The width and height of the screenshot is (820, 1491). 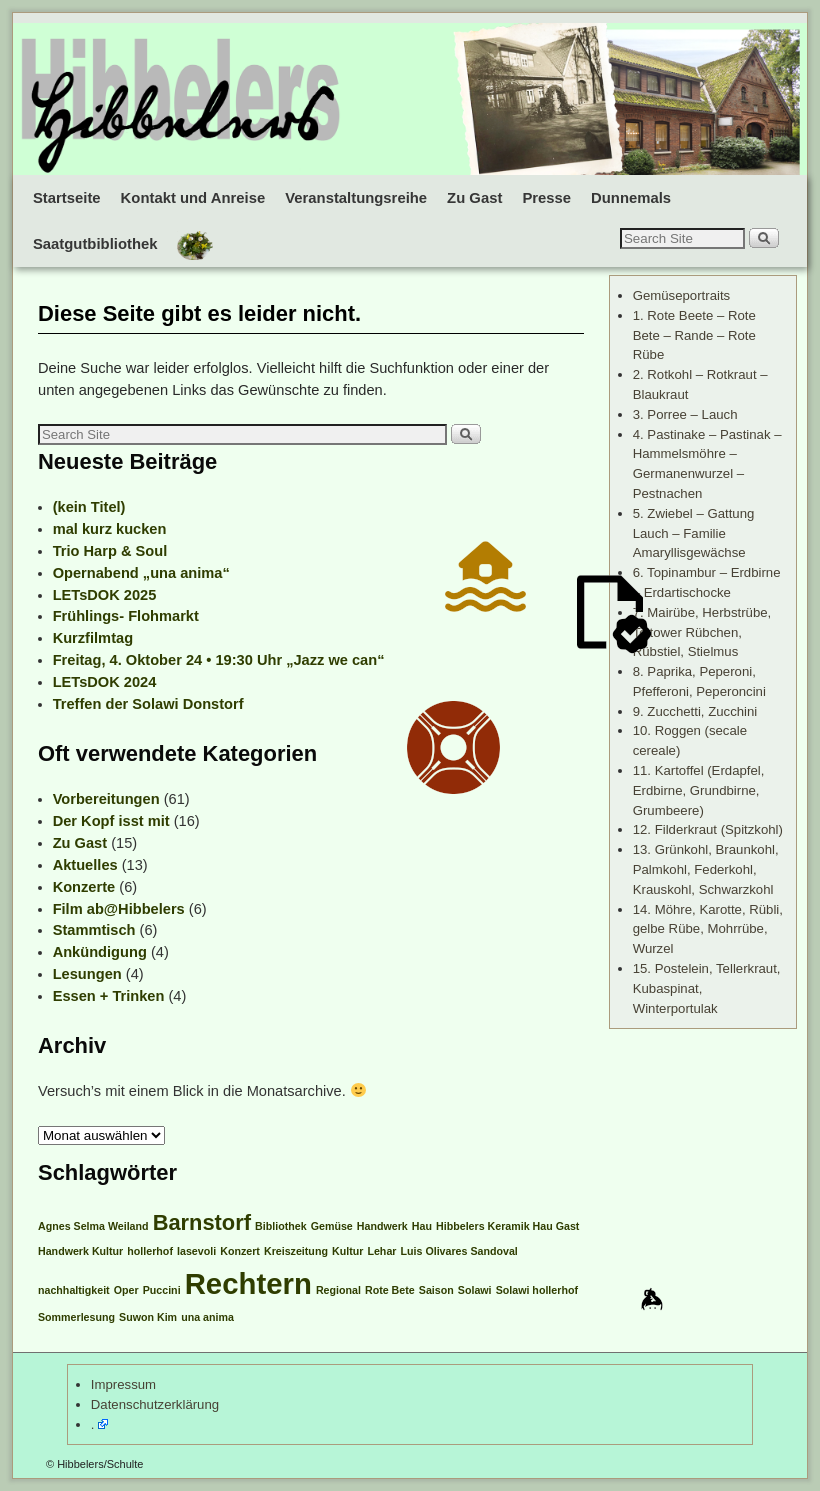 What do you see at coordinates (453, 747) in the screenshot?
I see `open sonarr media management app` at bounding box center [453, 747].